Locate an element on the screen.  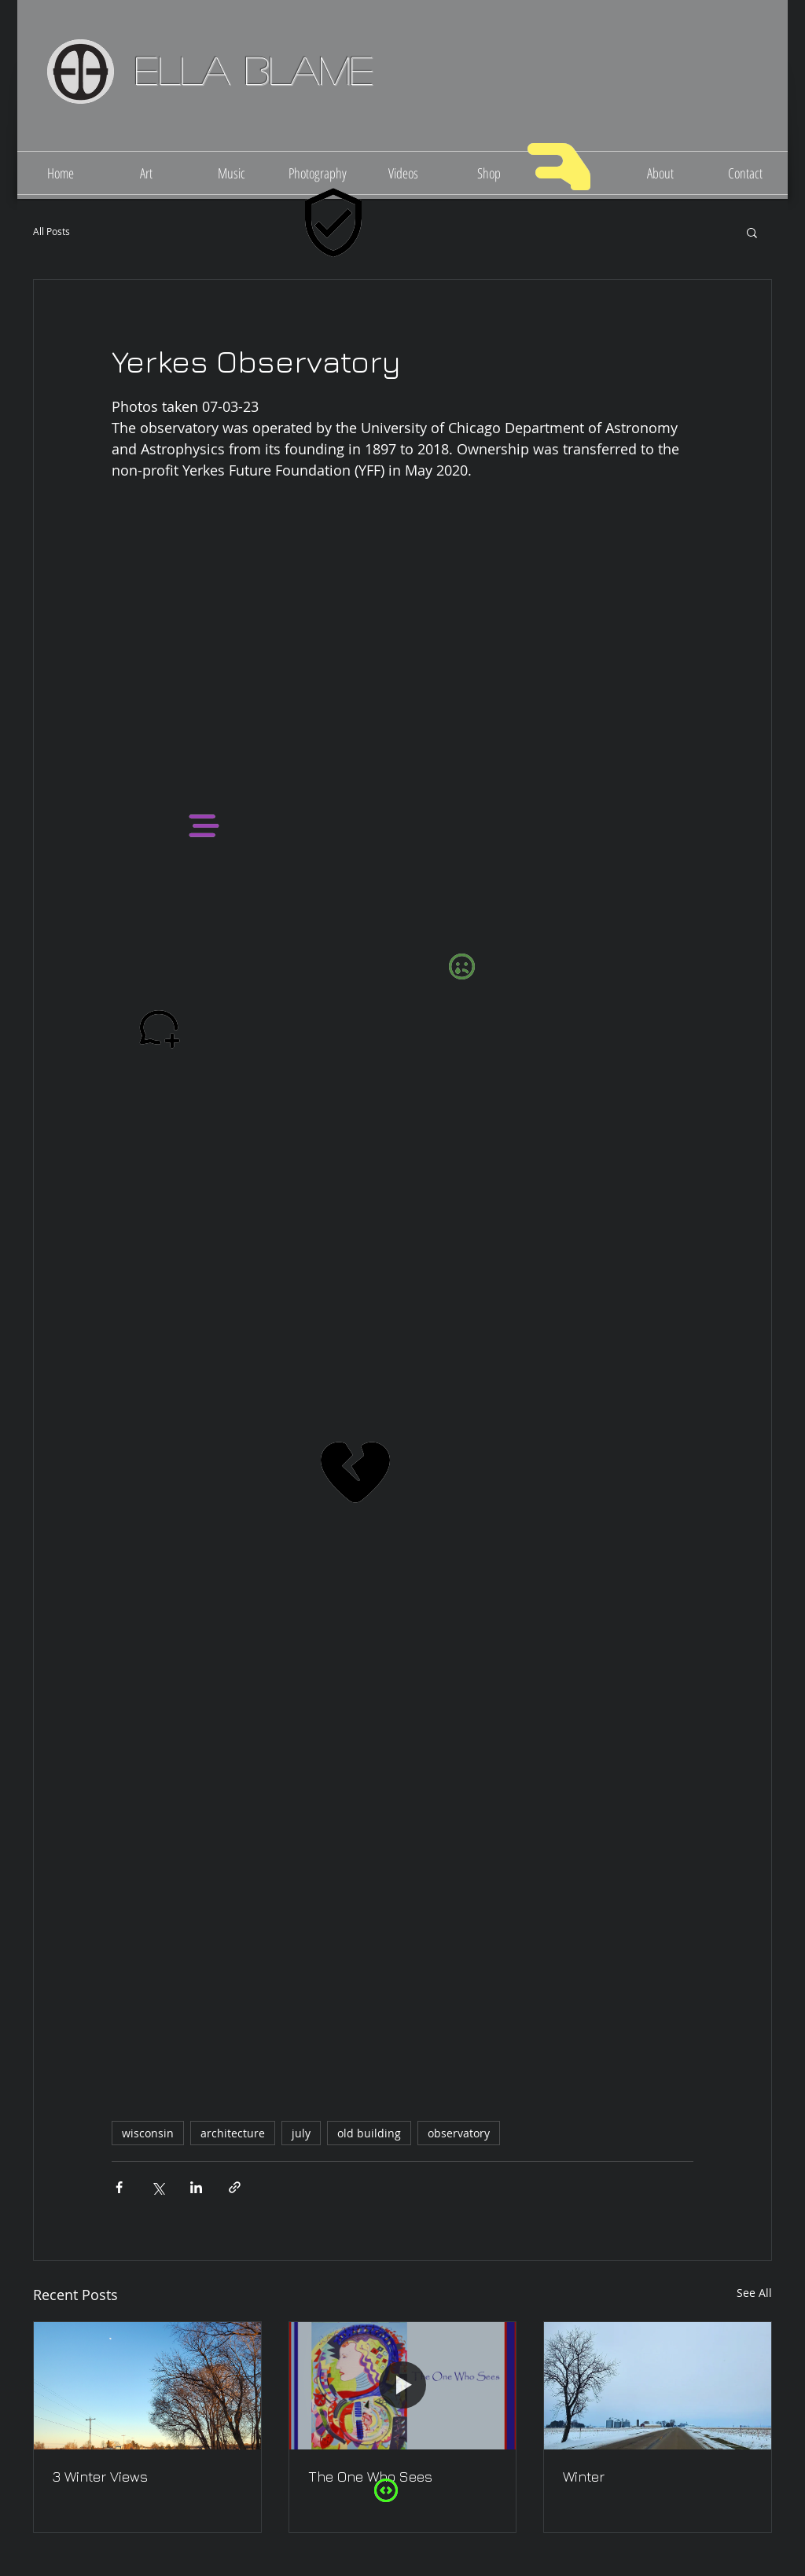
access live stream or feed is located at coordinates (204, 825).